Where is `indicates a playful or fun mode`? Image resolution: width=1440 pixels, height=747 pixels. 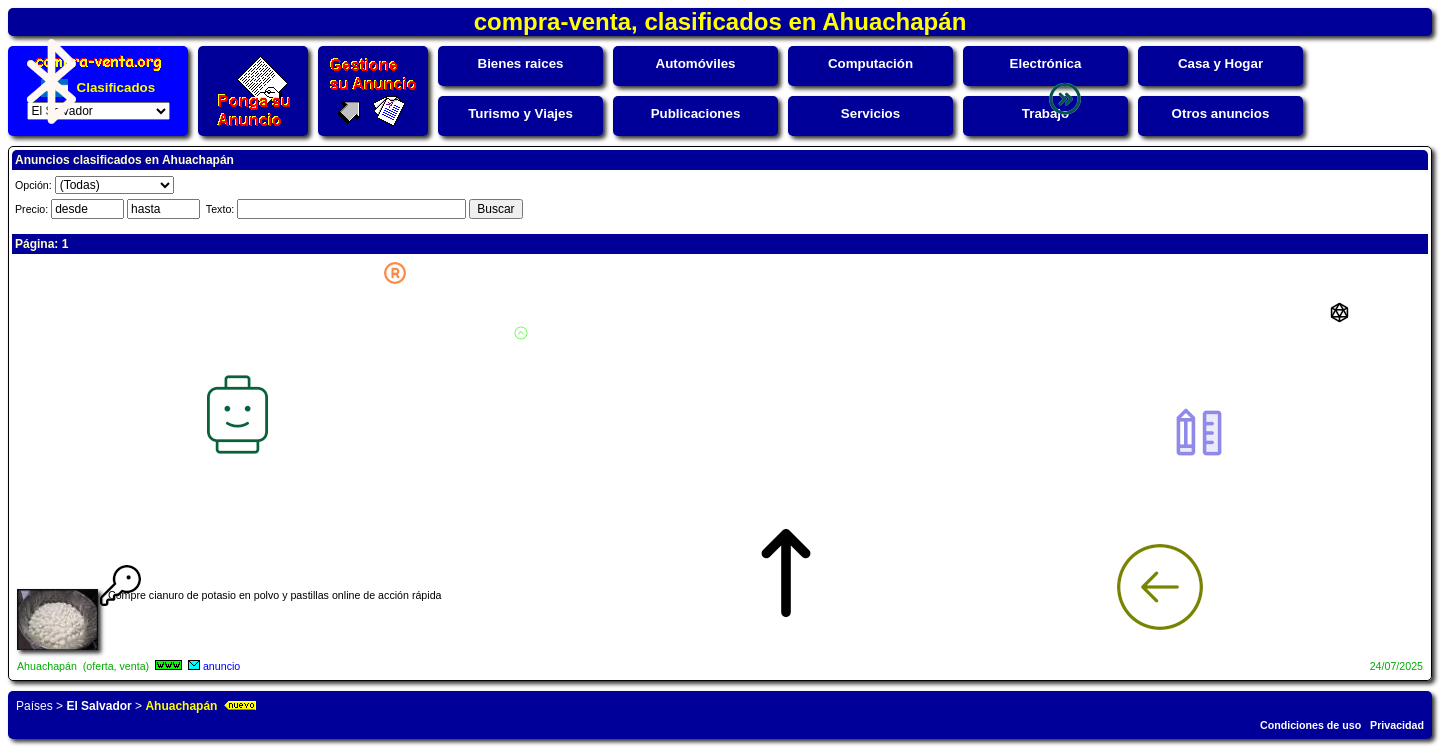 indicates a playful or fun mode is located at coordinates (237, 414).